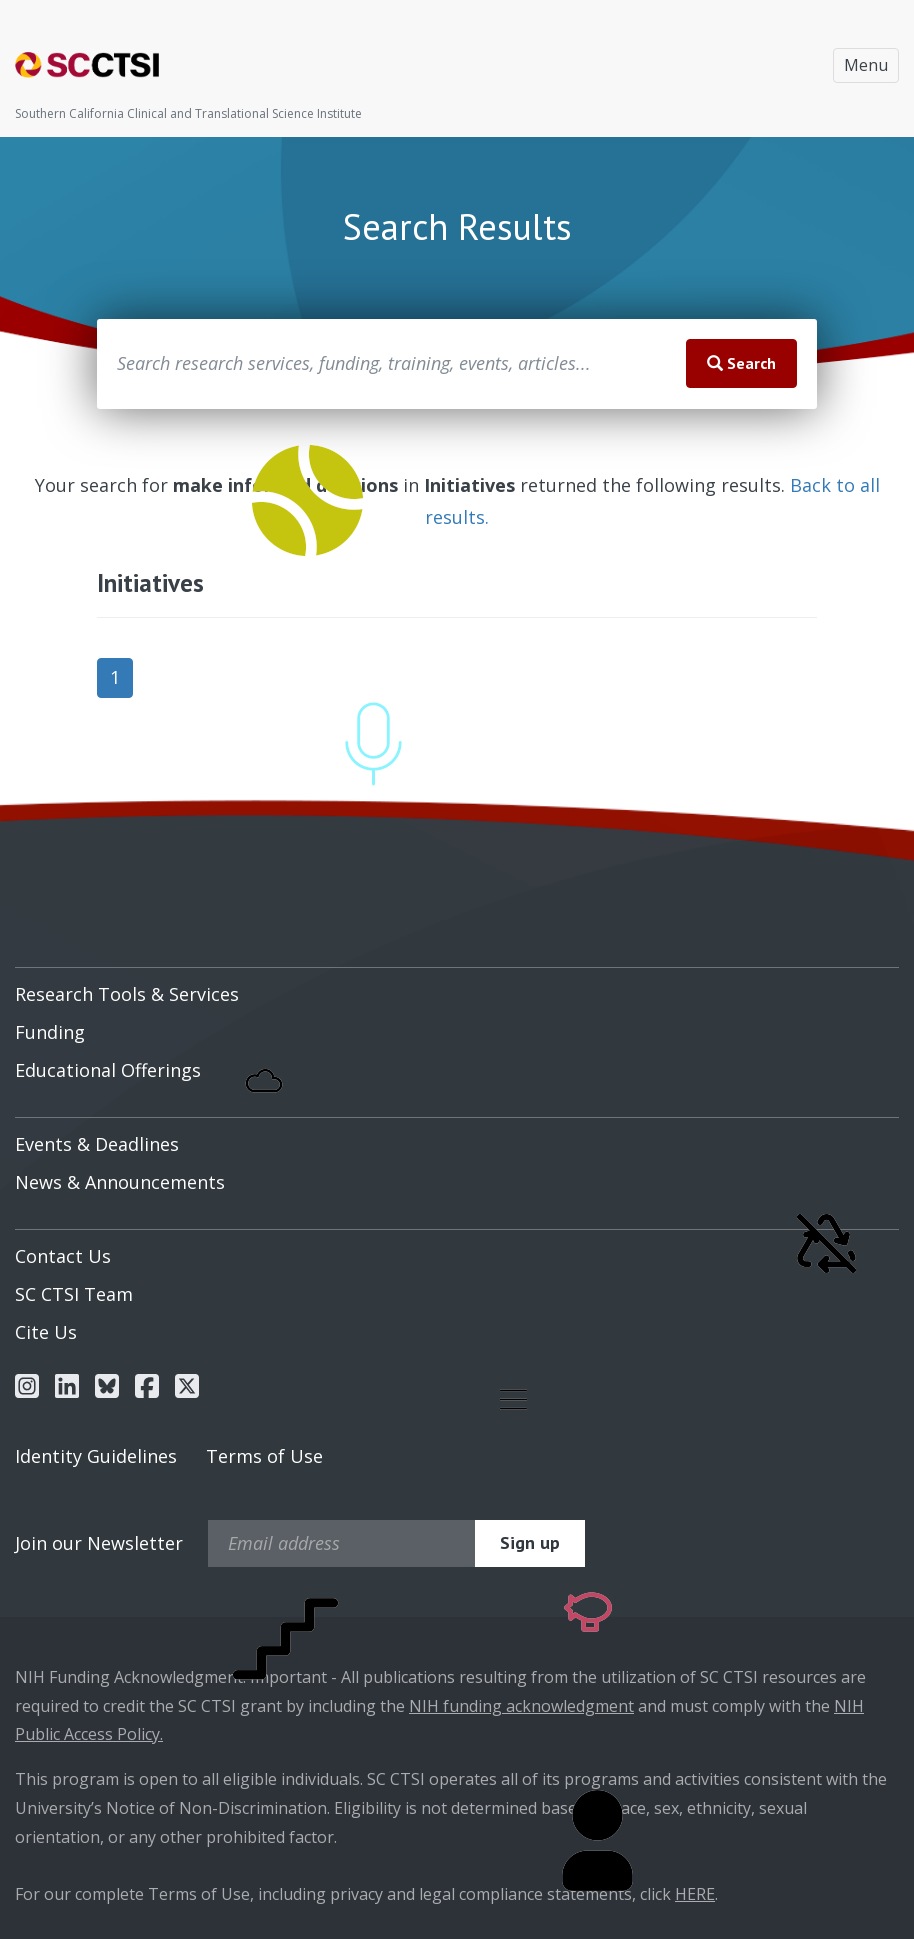  I want to click on airship or blimp transportation option, so click(588, 1612).